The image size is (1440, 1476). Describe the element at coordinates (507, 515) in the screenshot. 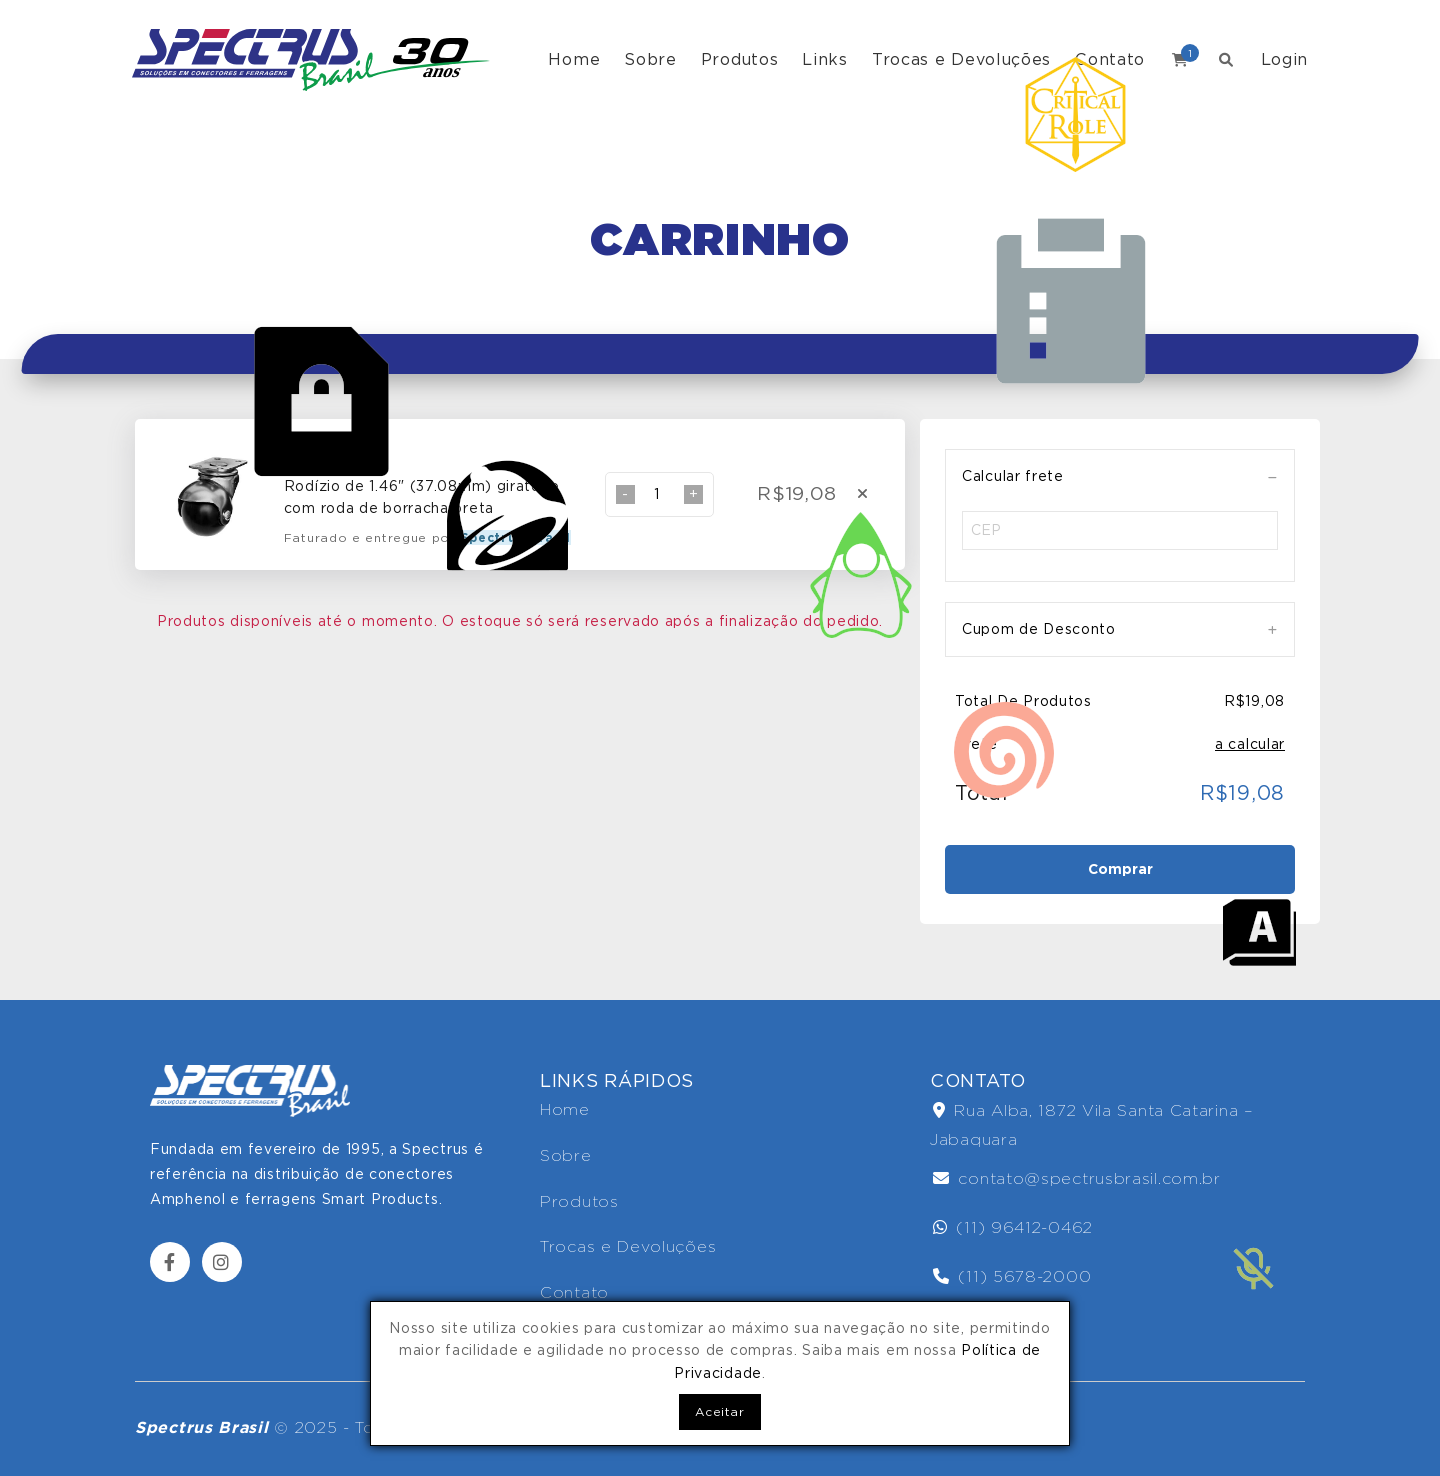

I see `open the Taco Bell app` at that location.